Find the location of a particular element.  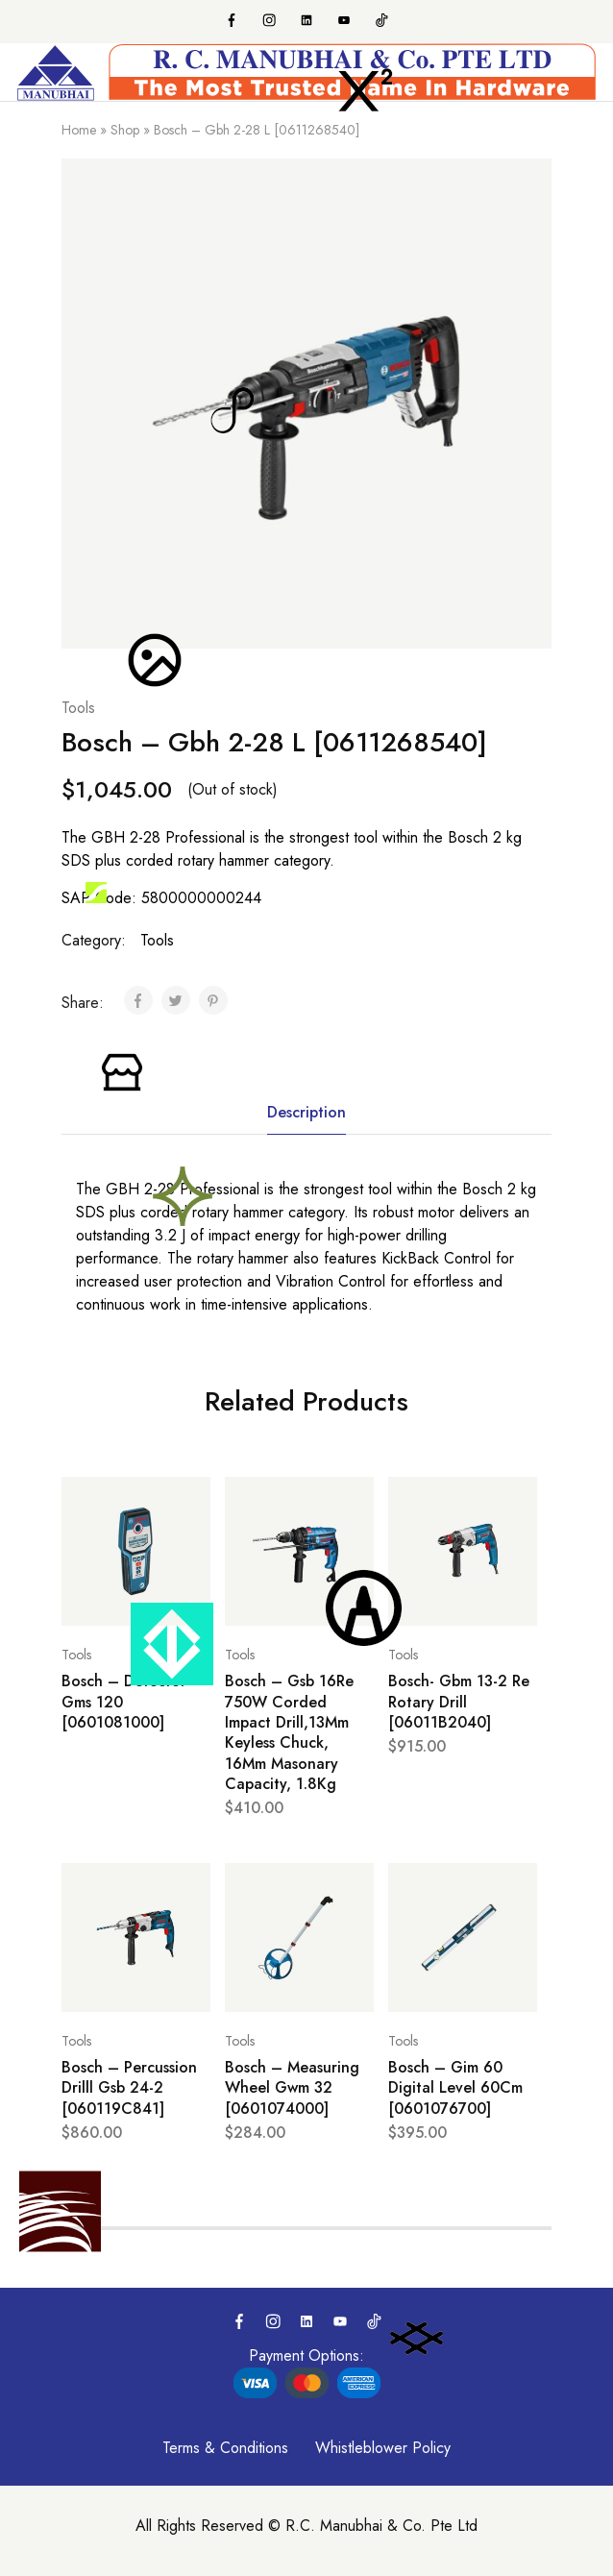

são paulo metro official app or website is located at coordinates (172, 1644).